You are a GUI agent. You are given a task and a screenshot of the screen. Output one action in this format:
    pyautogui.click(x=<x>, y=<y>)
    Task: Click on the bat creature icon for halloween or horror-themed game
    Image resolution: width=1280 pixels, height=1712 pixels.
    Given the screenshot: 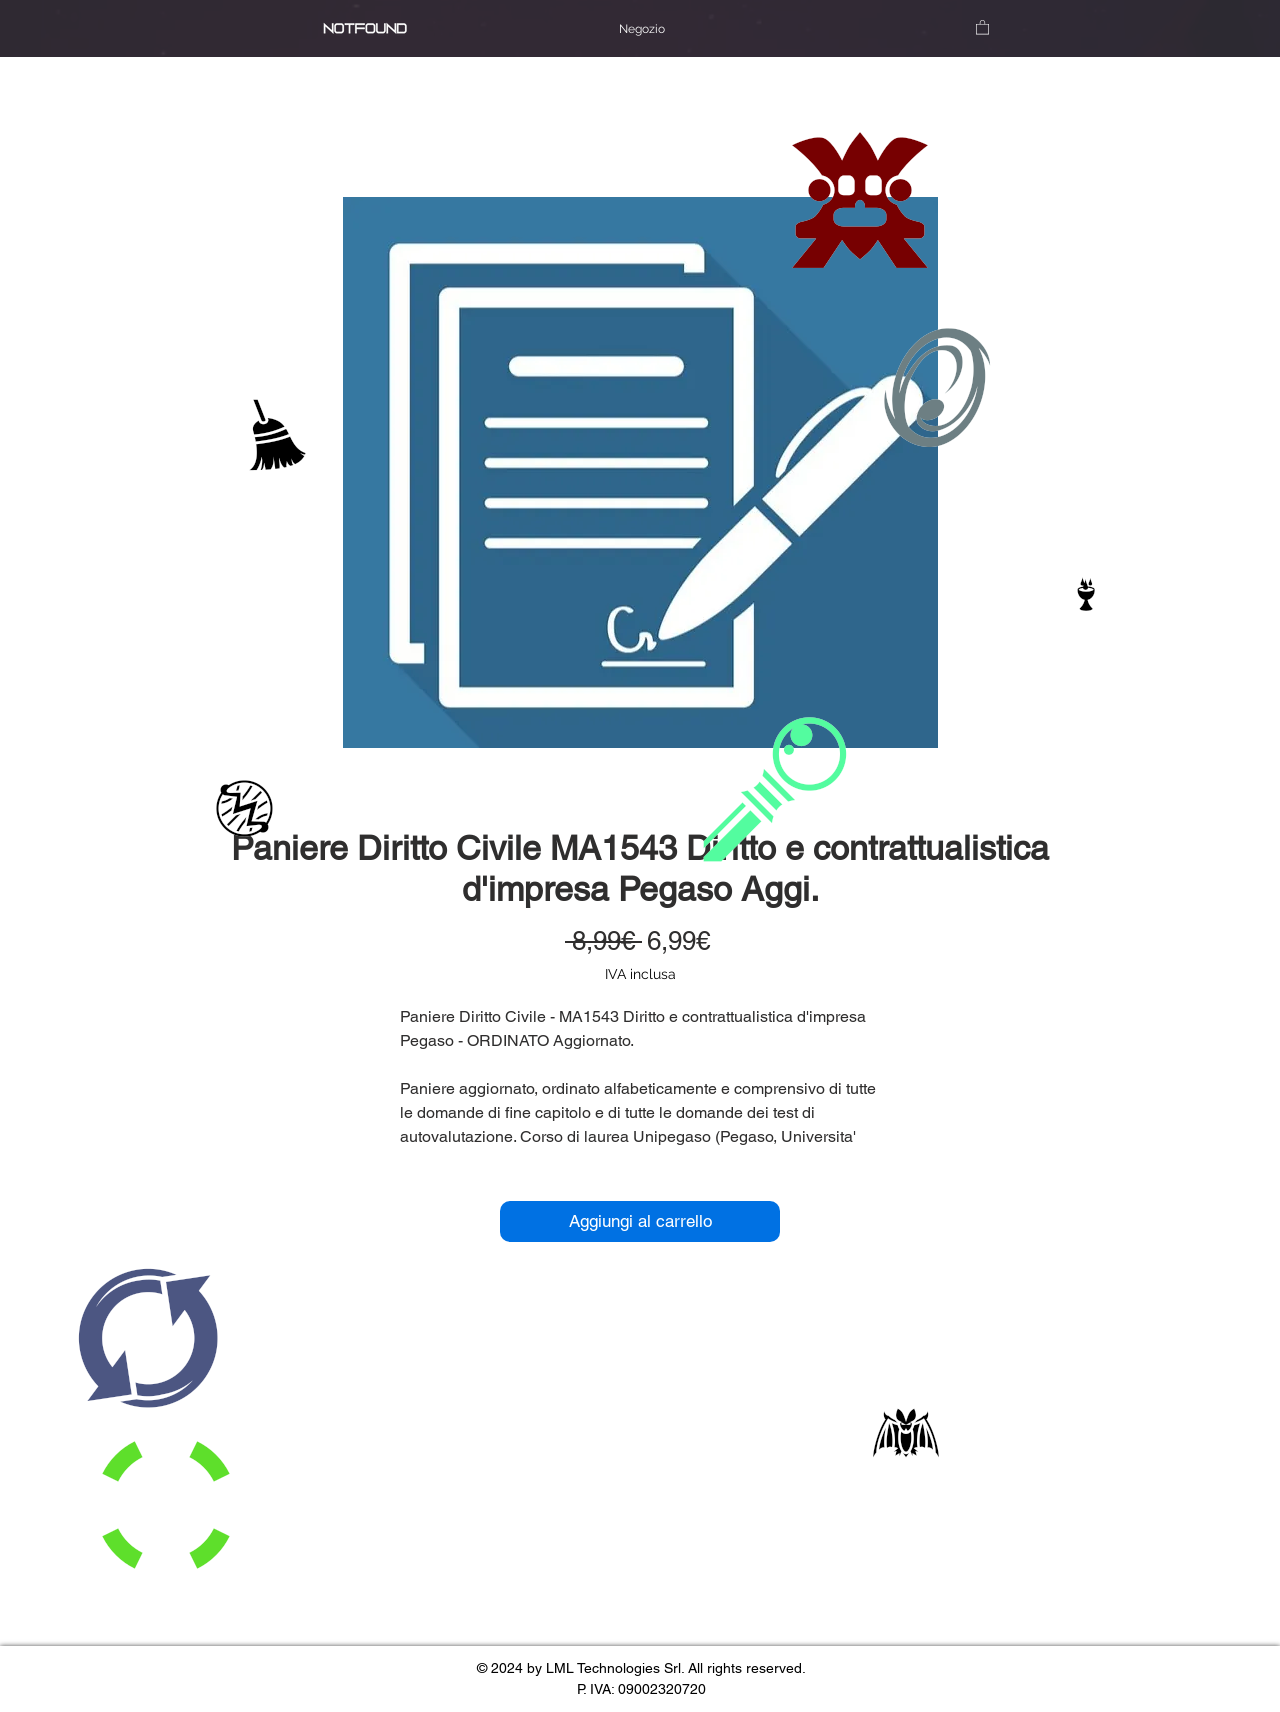 What is the action you would take?
    pyautogui.click(x=906, y=1433)
    